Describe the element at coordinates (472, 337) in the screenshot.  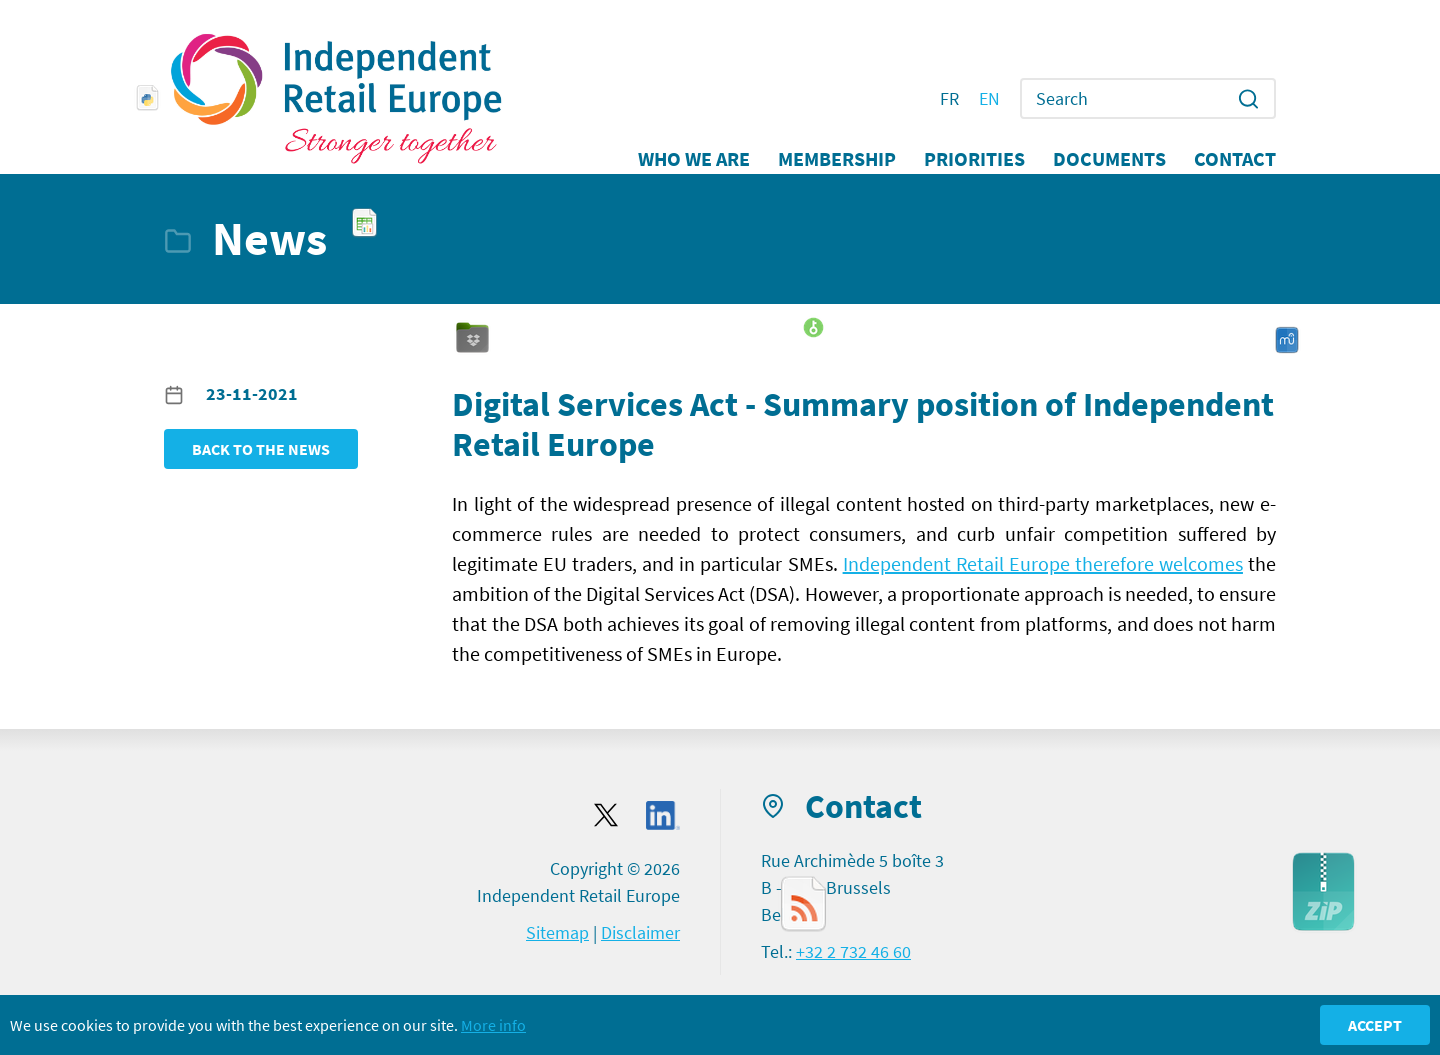
I see `open your dropbox synced folder` at that location.